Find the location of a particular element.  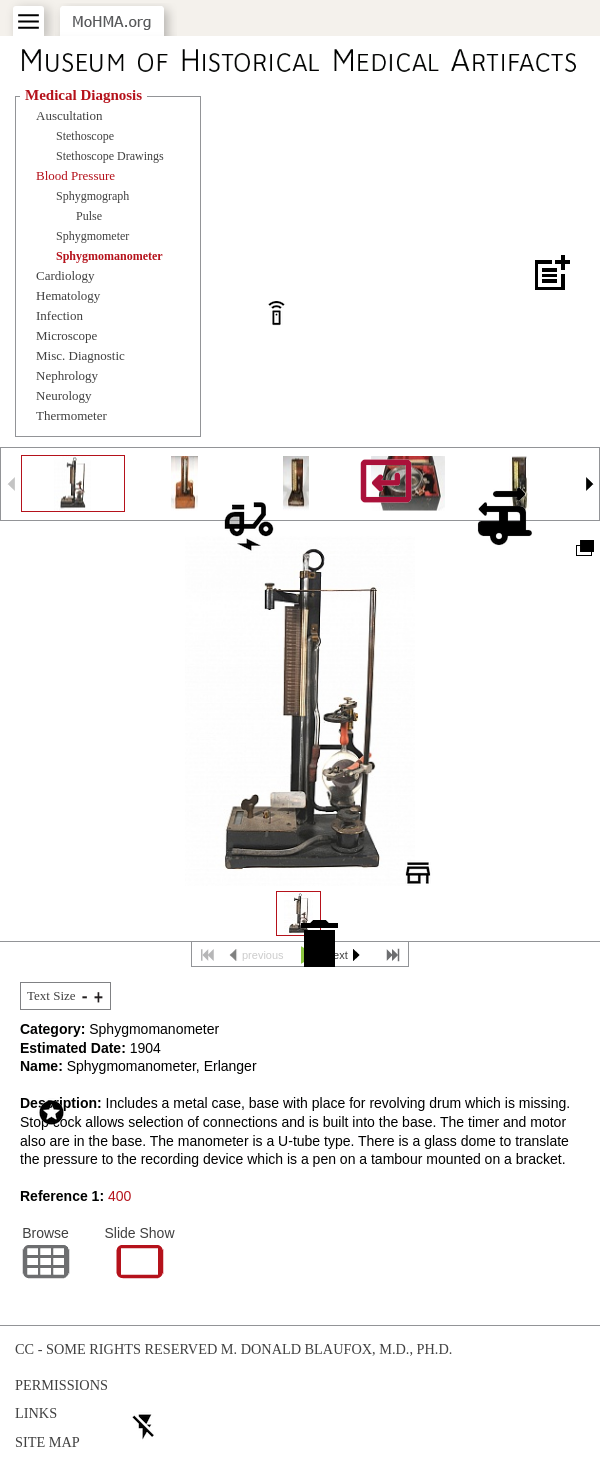

view favorites or starred items is located at coordinates (51, 1112).